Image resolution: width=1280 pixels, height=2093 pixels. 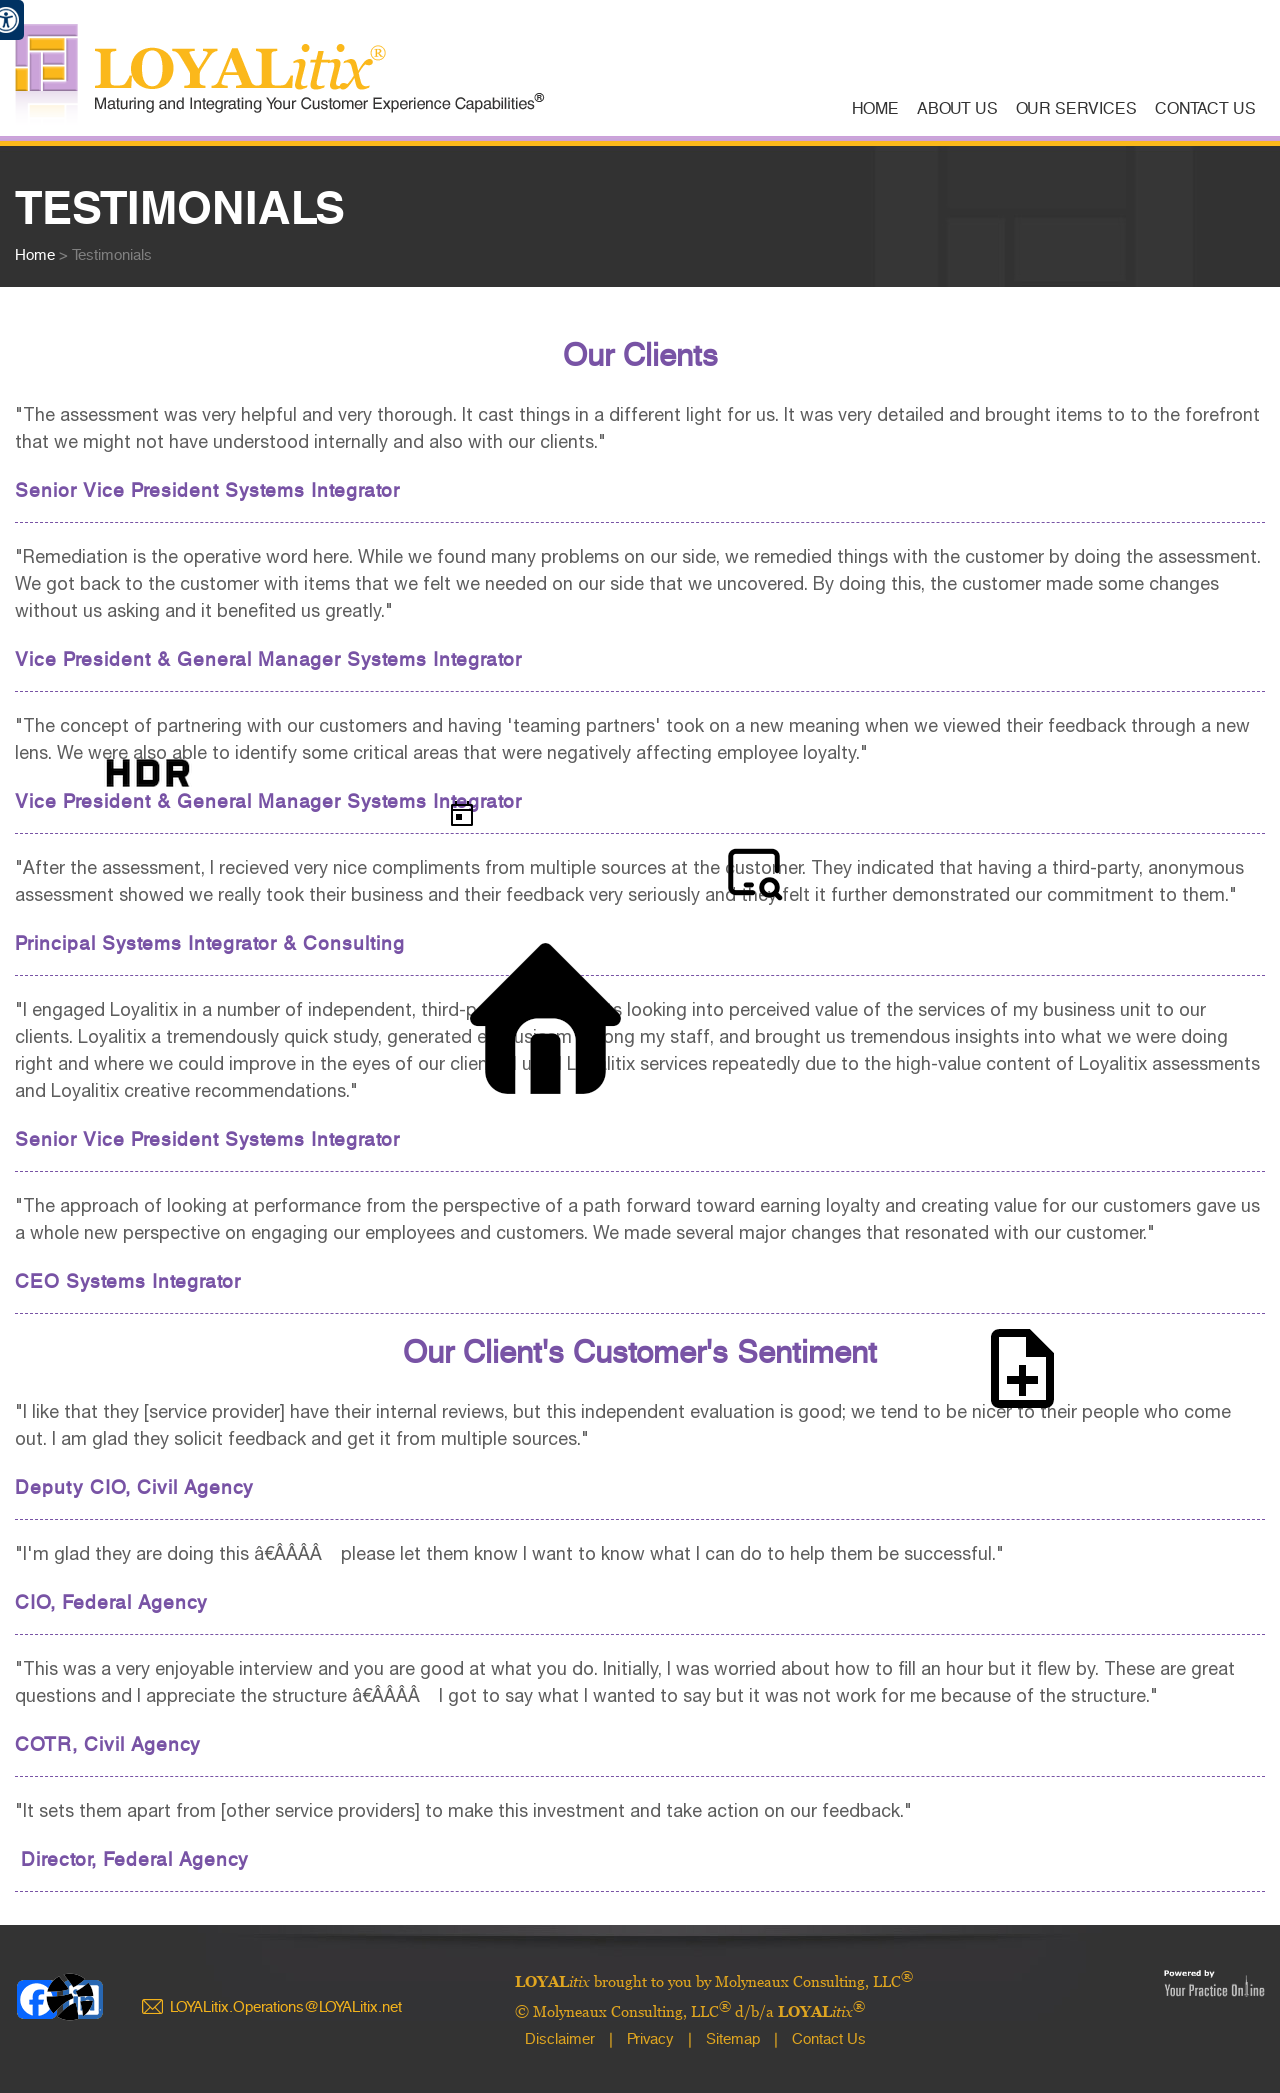 What do you see at coordinates (148, 773) in the screenshot?
I see `HDR mode is currently enabled` at bounding box center [148, 773].